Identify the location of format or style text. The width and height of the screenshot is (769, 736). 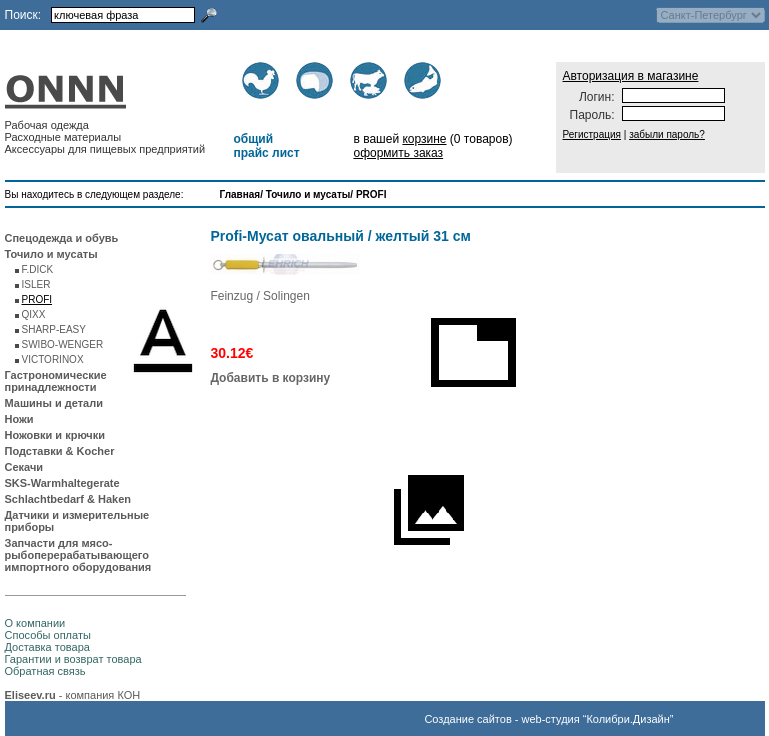
(163, 343).